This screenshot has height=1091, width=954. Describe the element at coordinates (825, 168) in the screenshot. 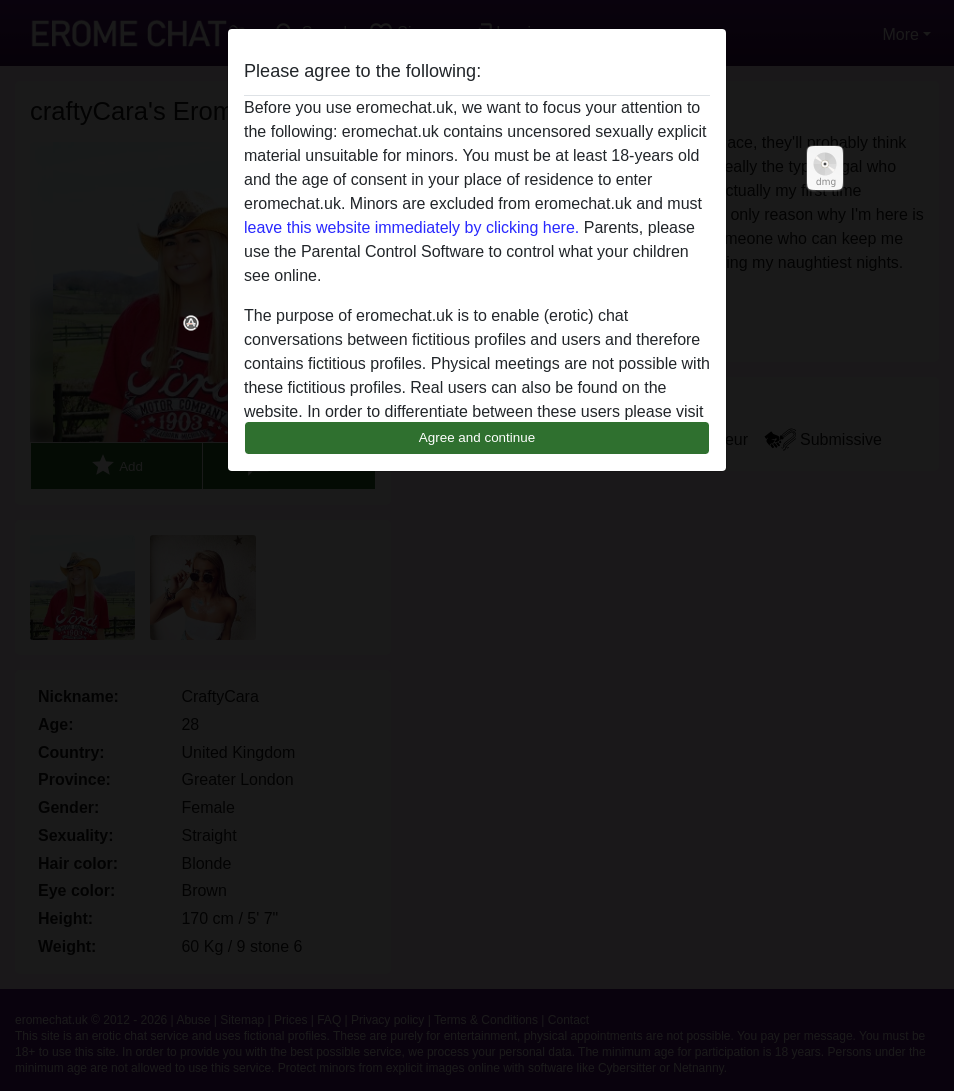

I see `open or mount a macOS disk image file` at that location.